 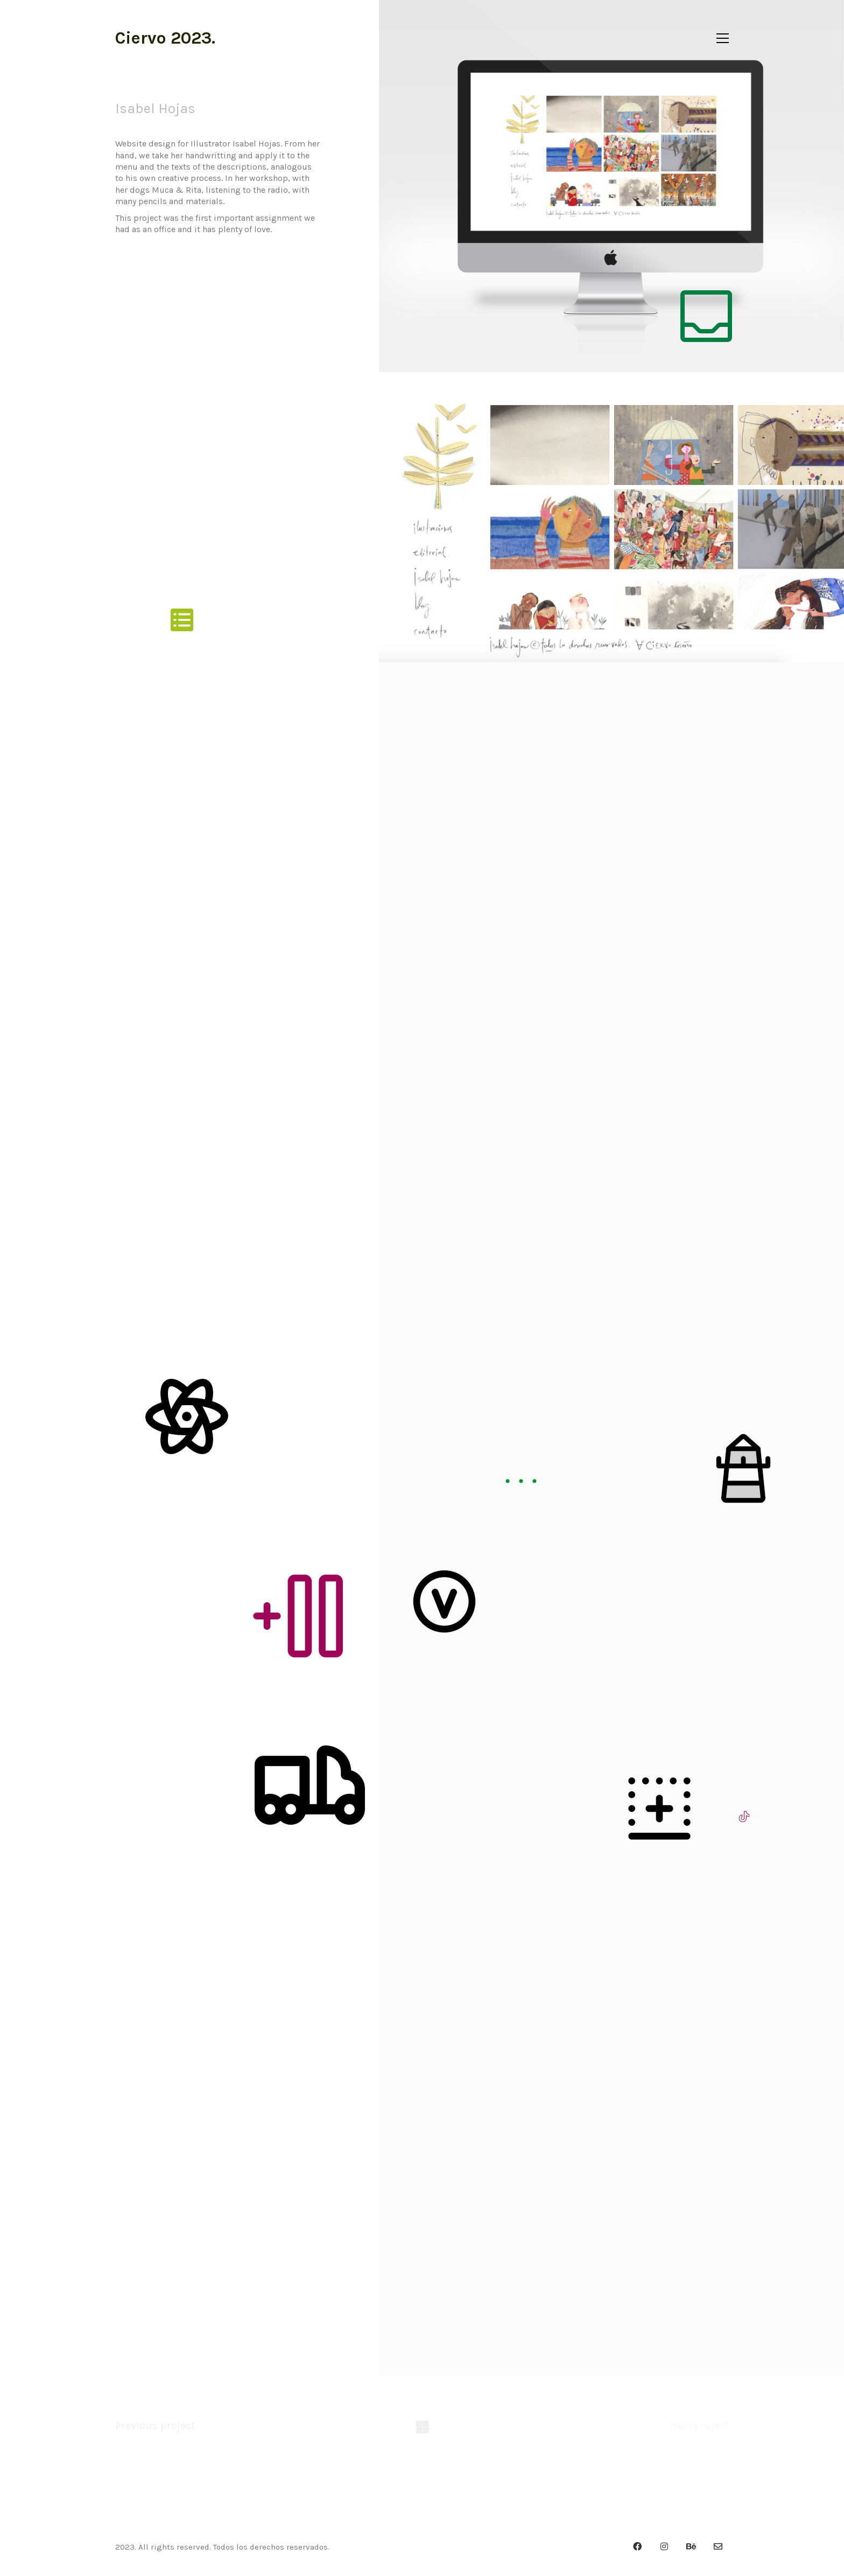 What do you see at coordinates (743, 1471) in the screenshot?
I see `access guidance or navigation features` at bounding box center [743, 1471].